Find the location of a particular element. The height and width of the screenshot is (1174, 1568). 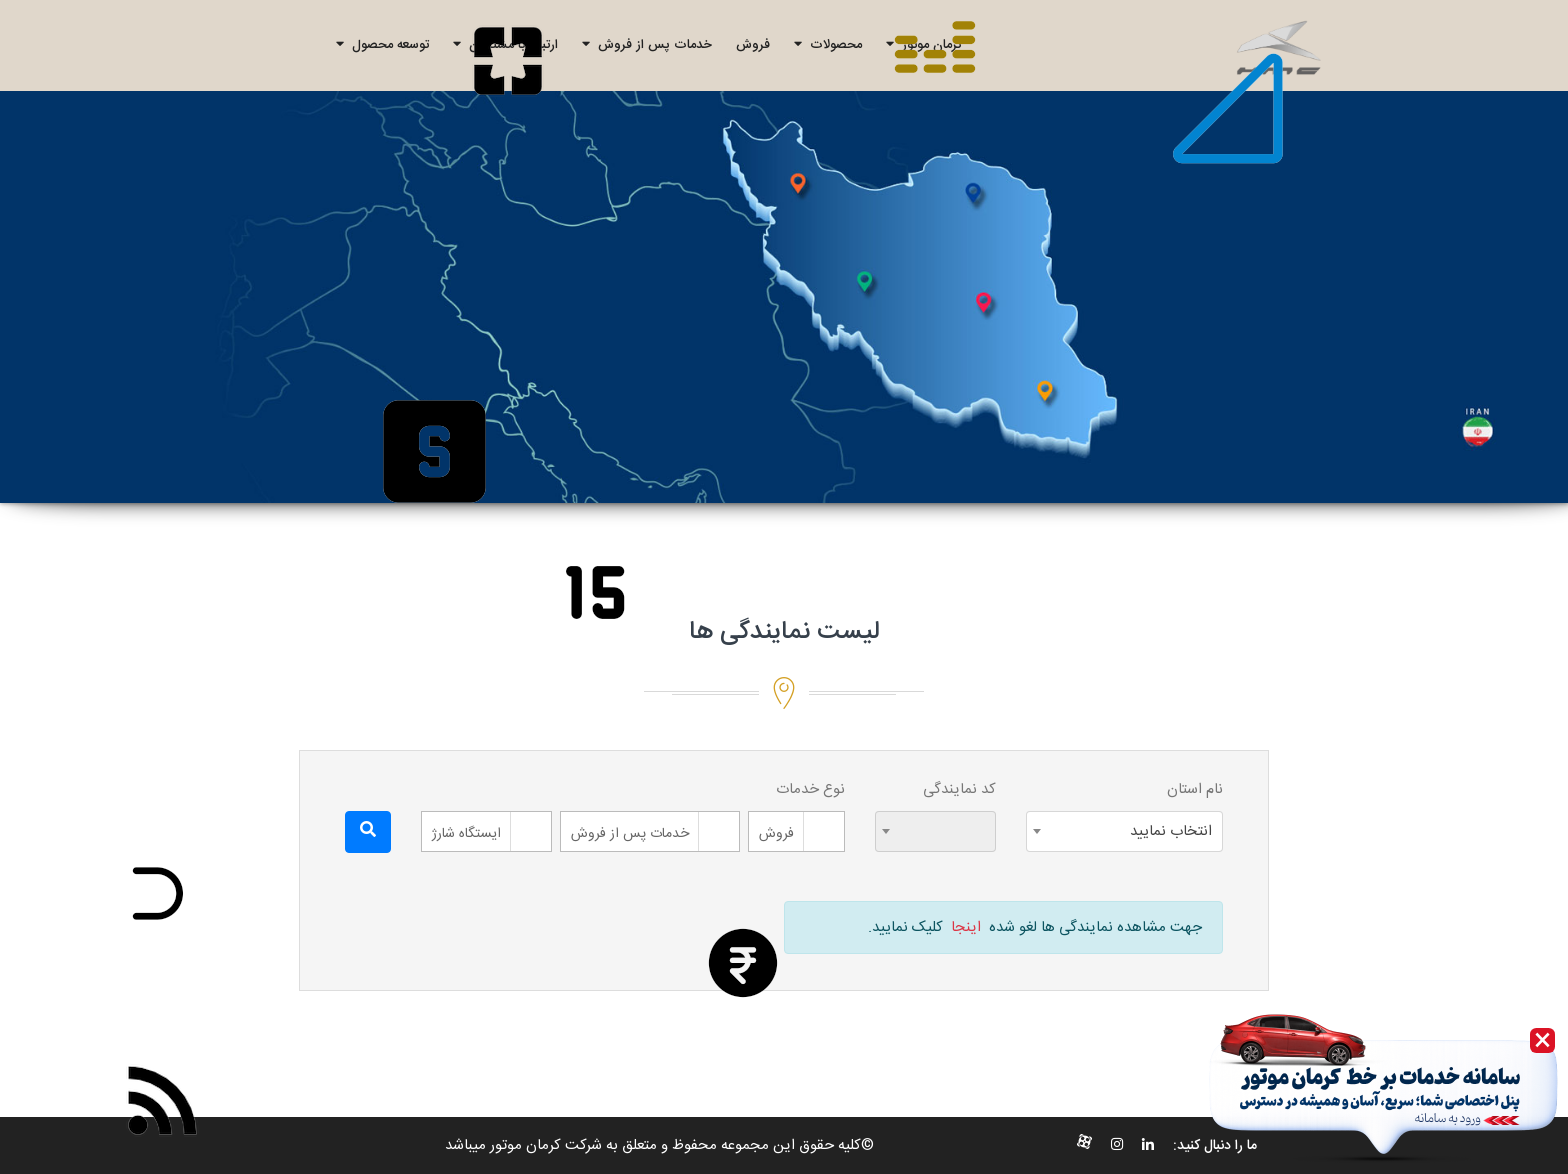

adjust audio equalizer settings is located at coordinates (935, 47).